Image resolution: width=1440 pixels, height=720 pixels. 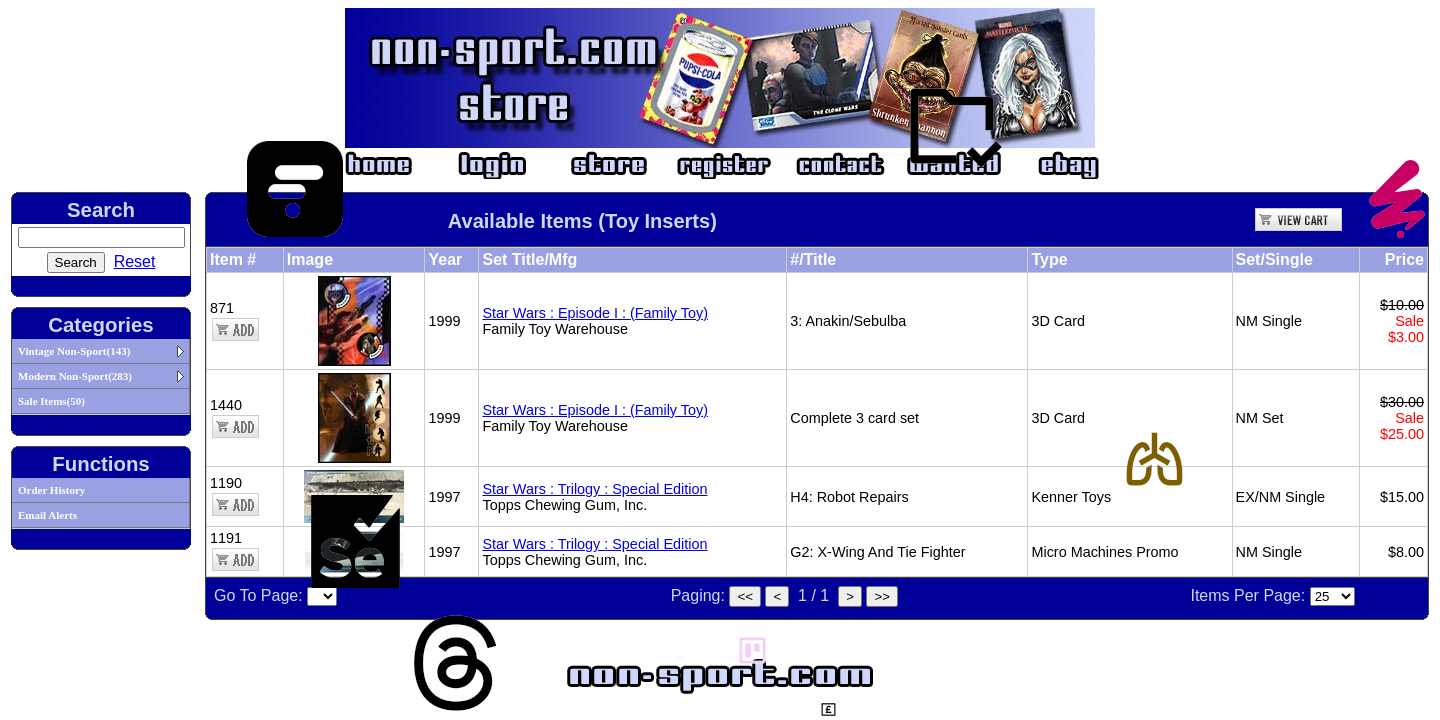 What do you see at coordinates (828, 709) in the screenshot?
I see `view balance in british pounds` at bounding box center [828, 709].